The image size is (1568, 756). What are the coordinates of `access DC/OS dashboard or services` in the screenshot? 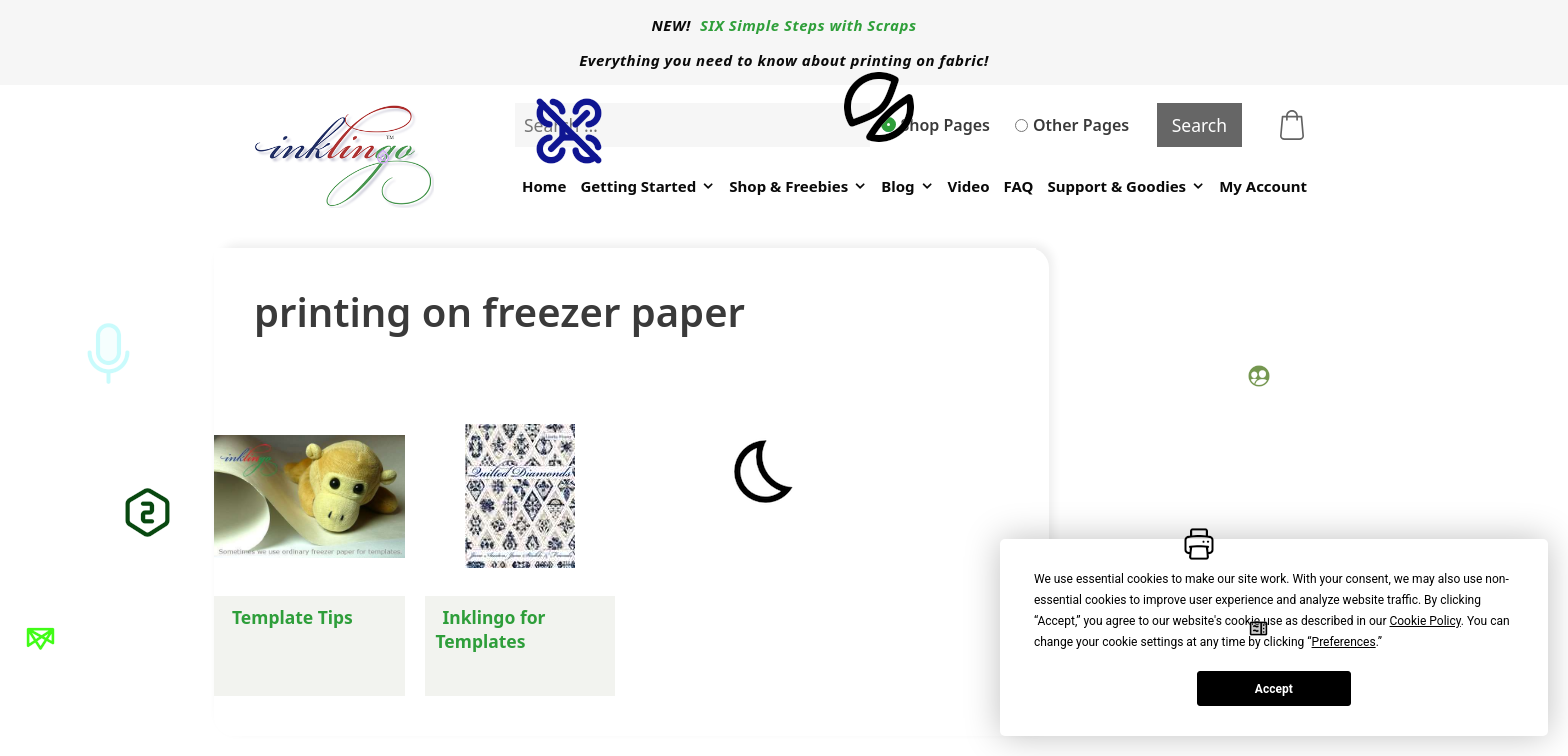 It's located at (40, 637).